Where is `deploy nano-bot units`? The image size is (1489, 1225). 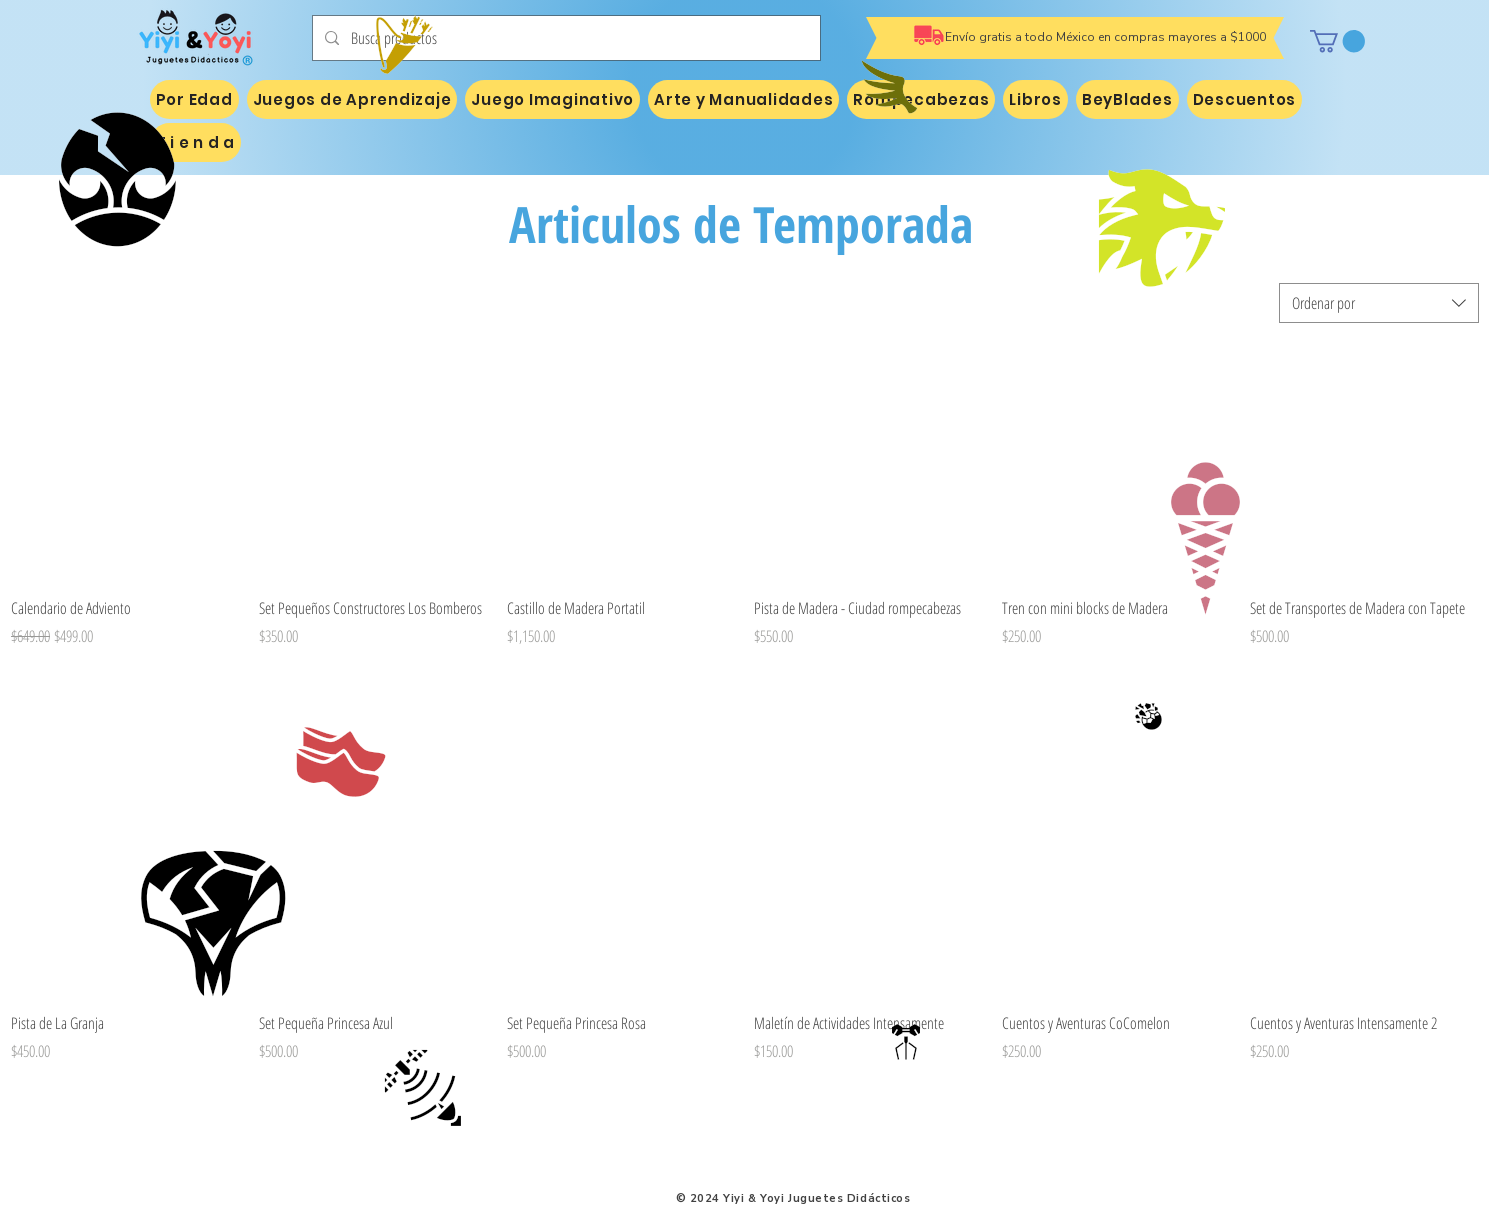
deploy nano-bot units is located at coordinates (906, 1042).